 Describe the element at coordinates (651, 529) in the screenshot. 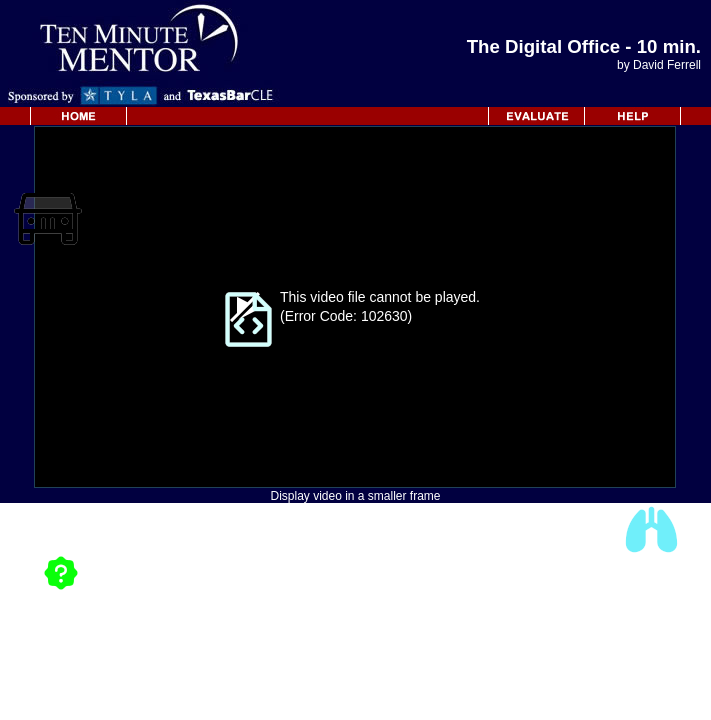

I see `access respiratory health information` at that location.